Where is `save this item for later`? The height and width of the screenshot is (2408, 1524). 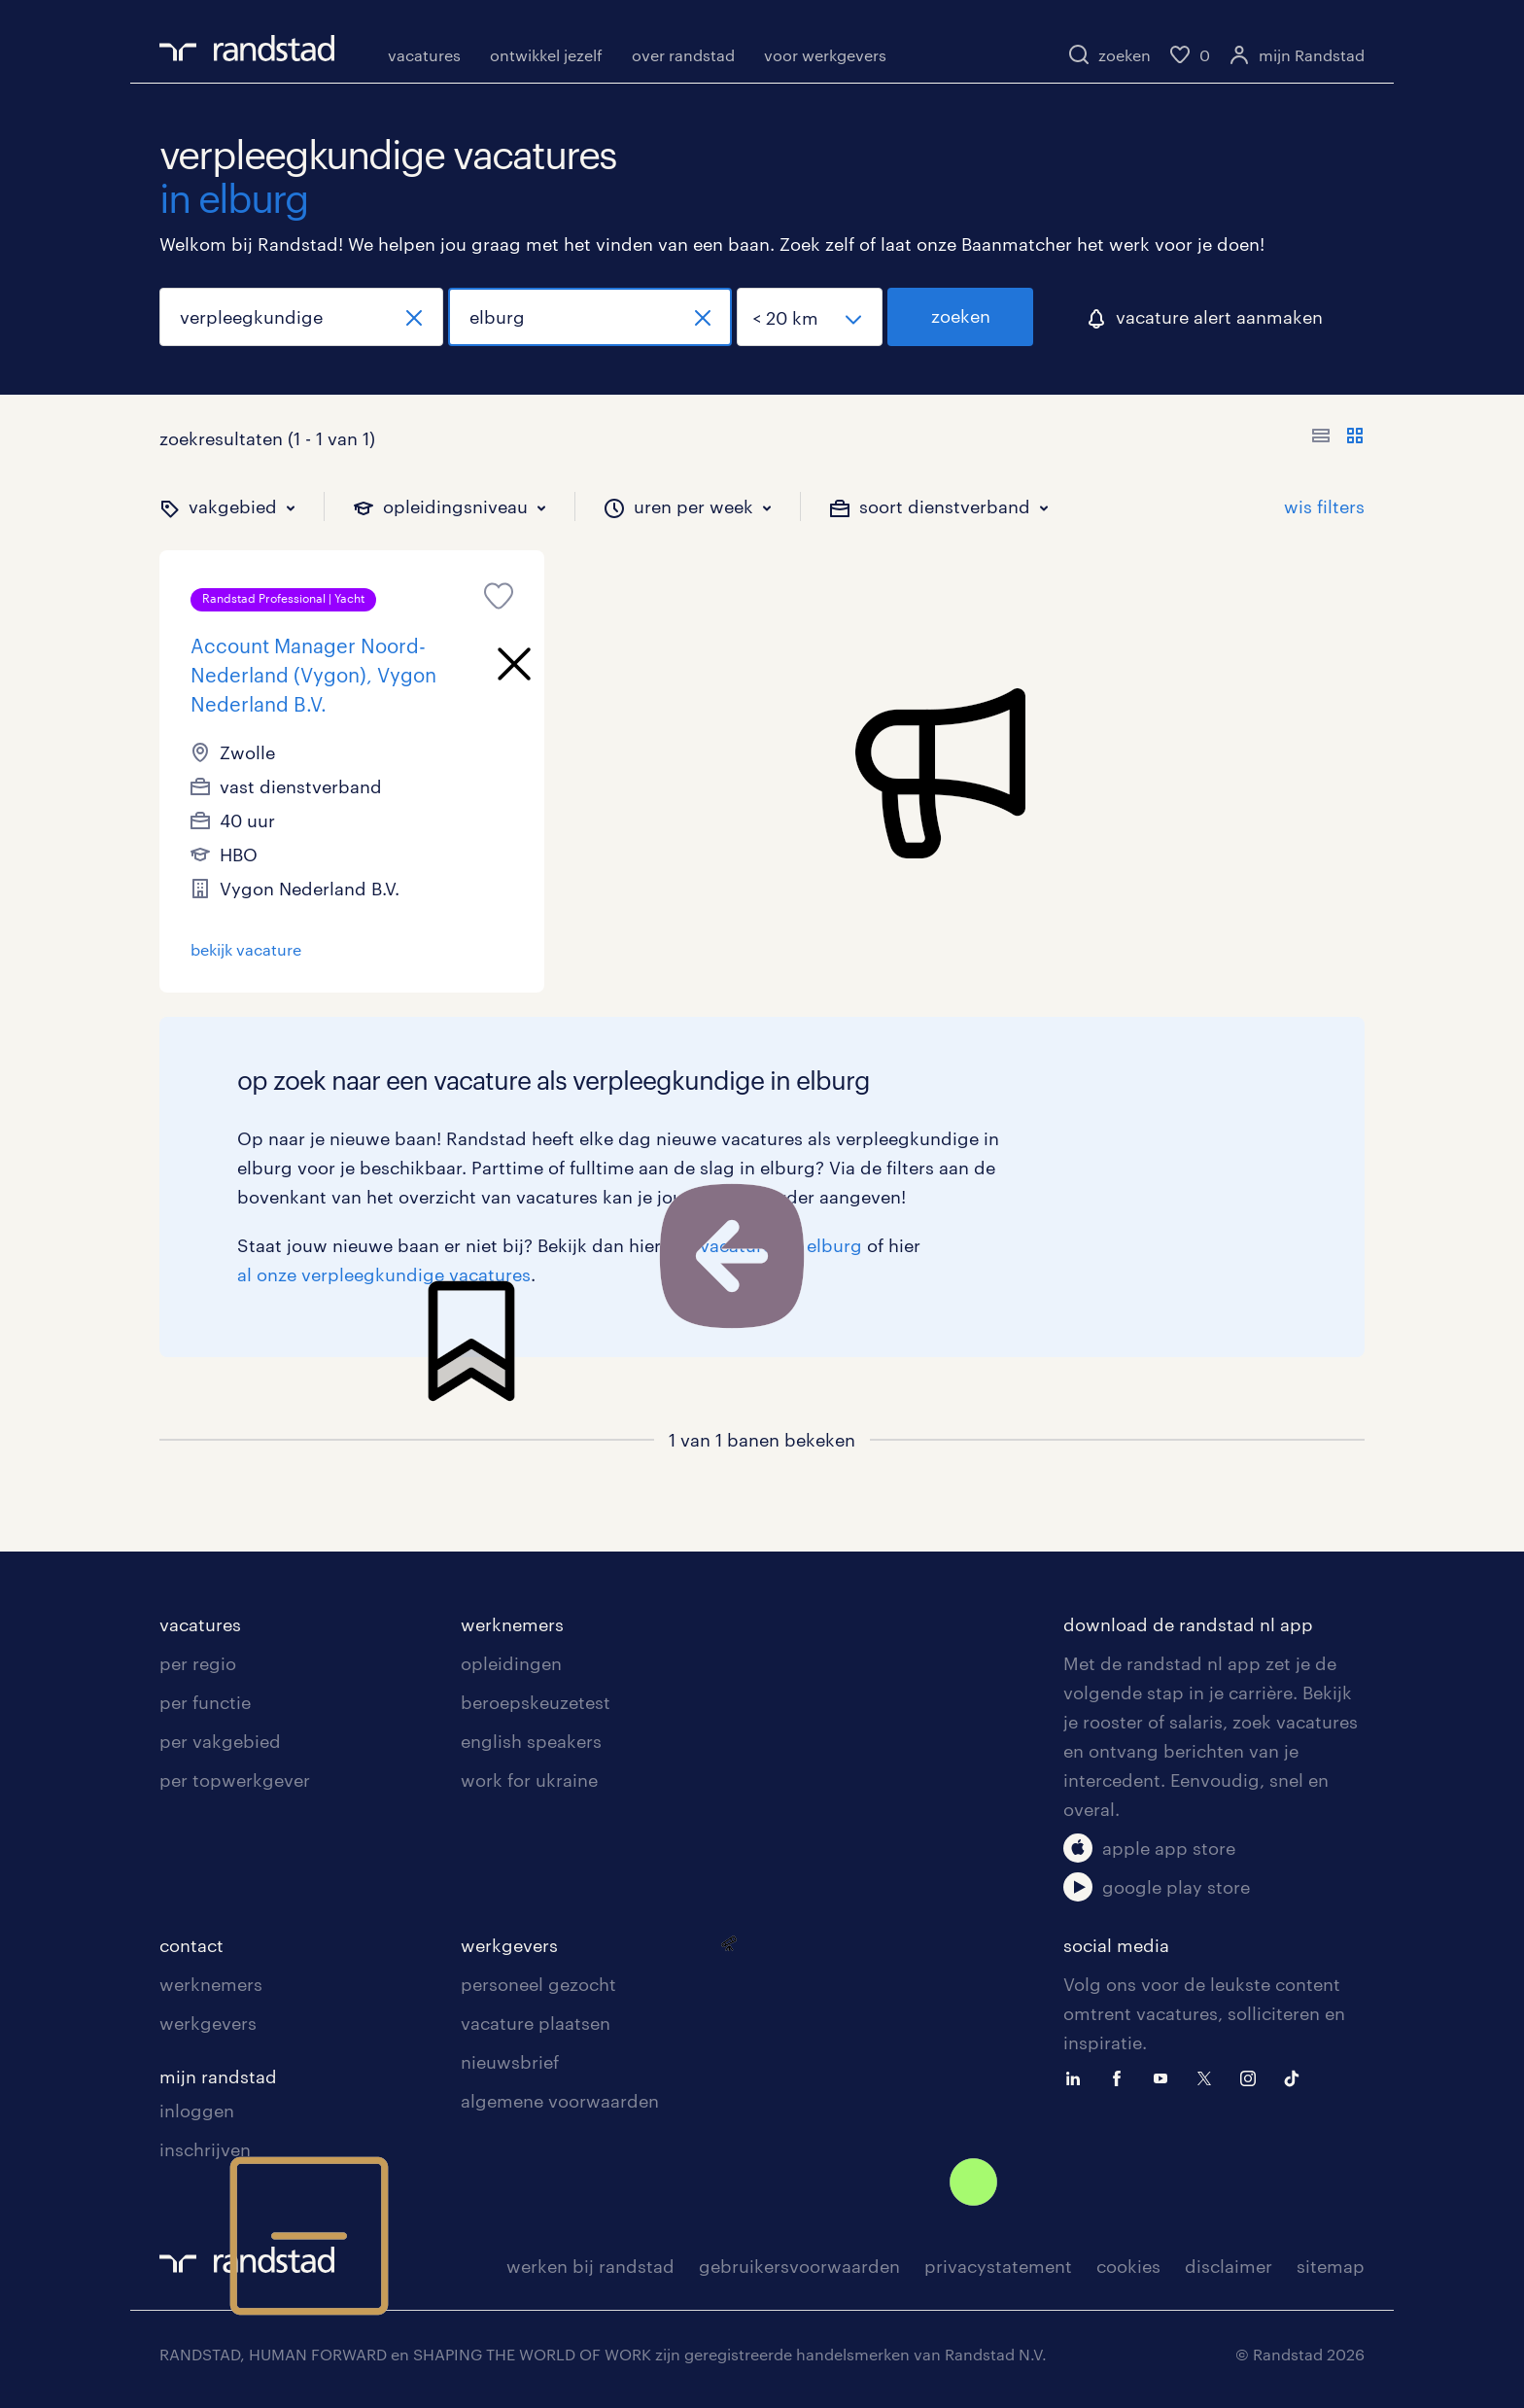 save this item for later is located at coordinates (471, 1339).